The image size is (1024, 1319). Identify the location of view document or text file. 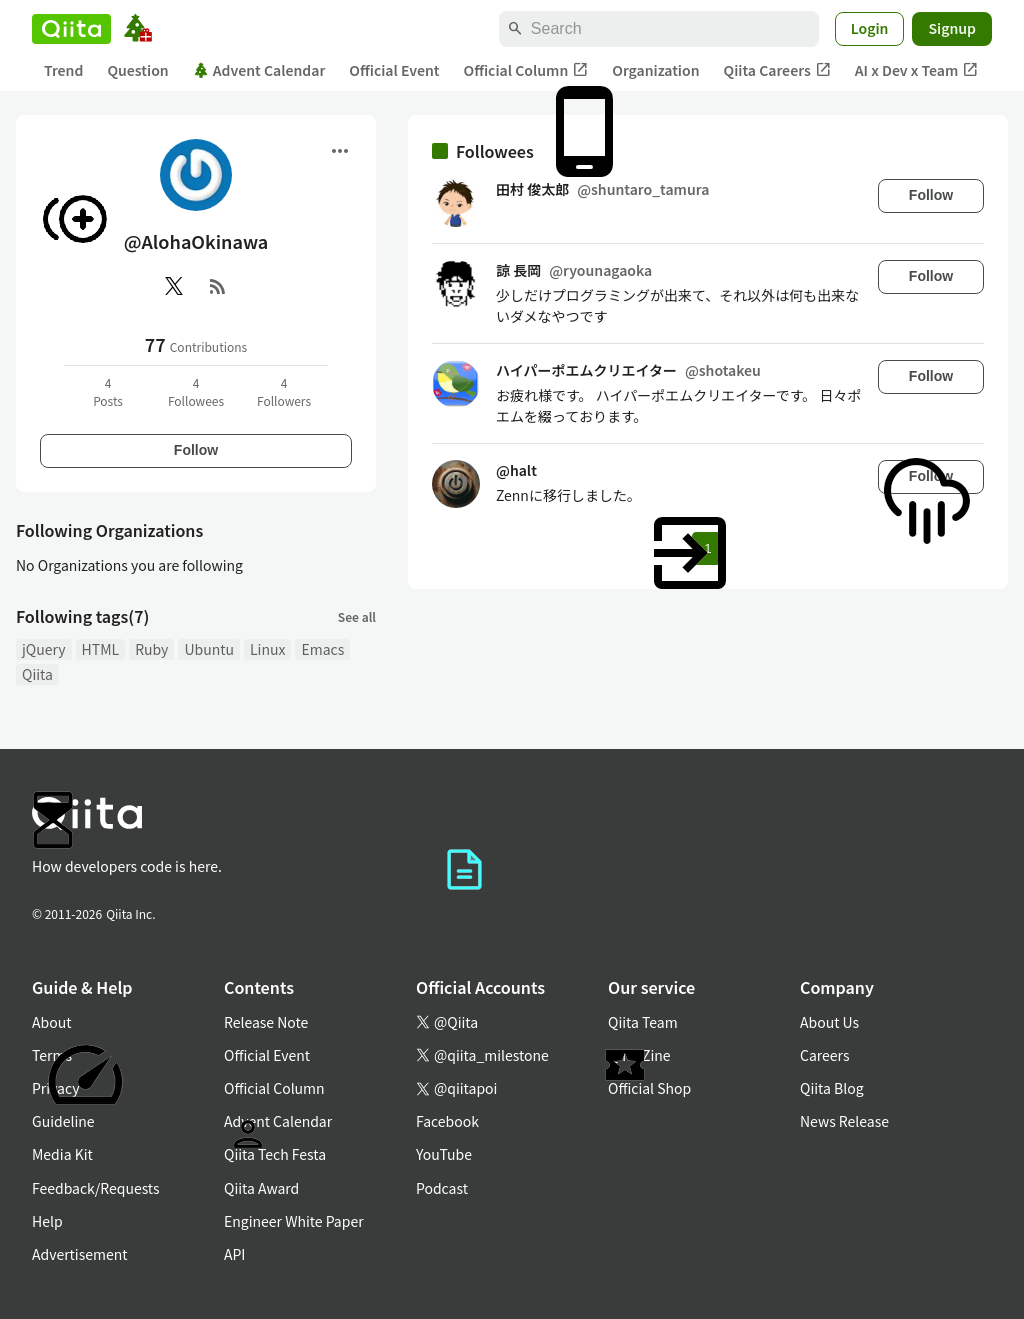
(464, 869).